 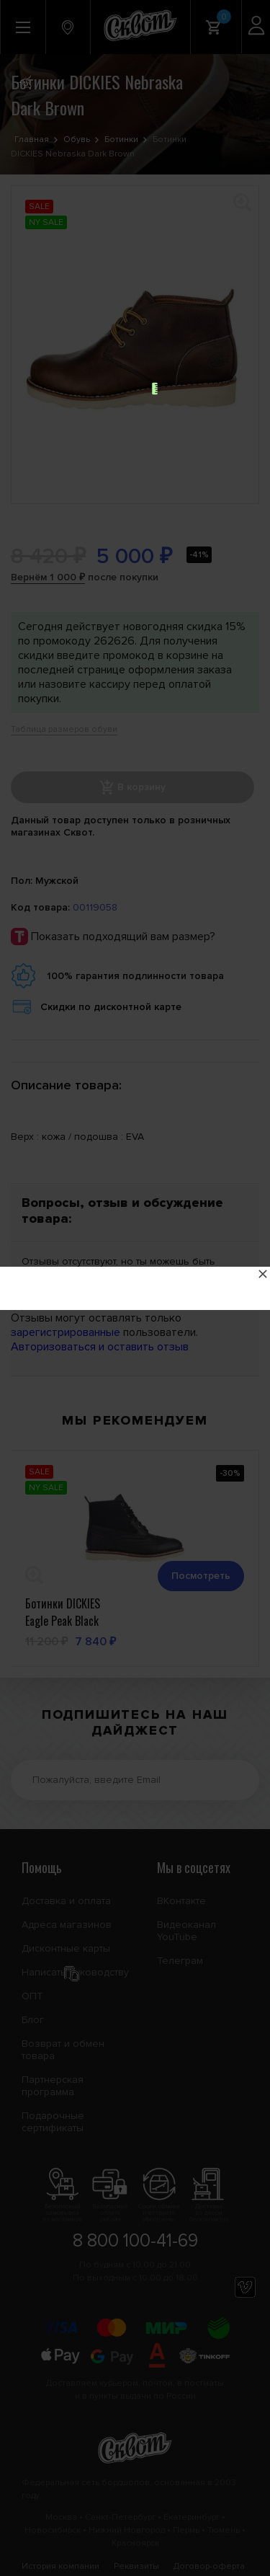 What do you see at coordinates (24, 81) in the screenshot?
I see `pied piper logo` at bounding box center [24, 81].